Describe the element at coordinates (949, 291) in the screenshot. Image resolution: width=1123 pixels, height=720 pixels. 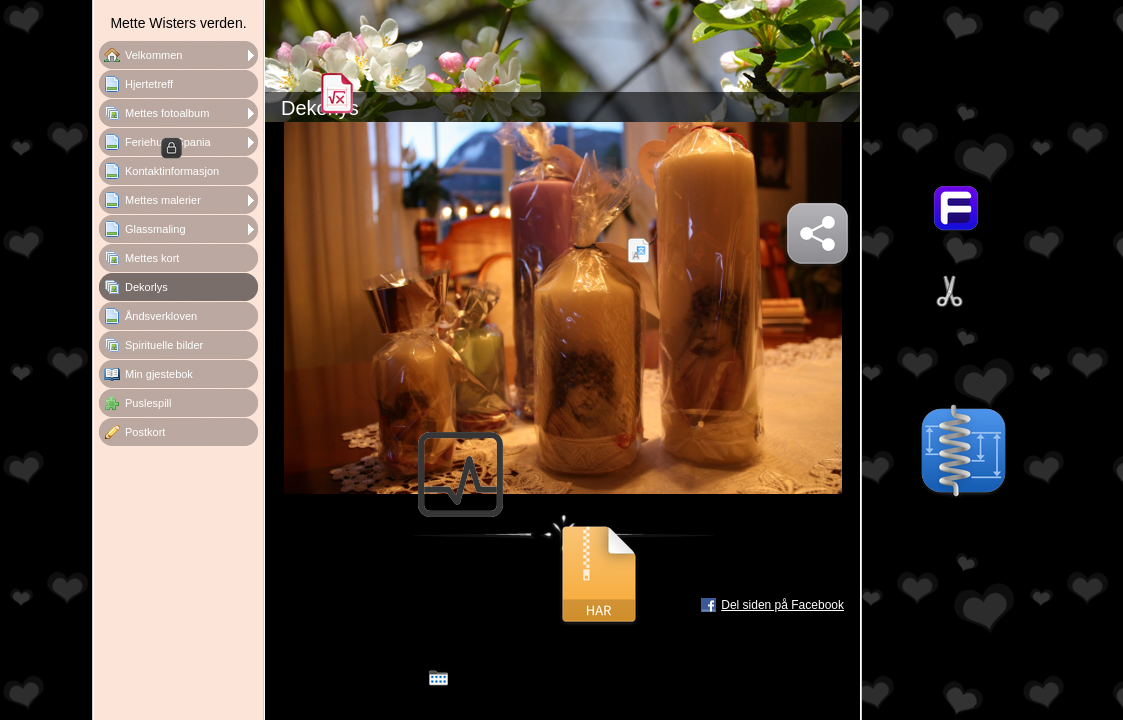
I see `cut selected content to clipboard` at that location.